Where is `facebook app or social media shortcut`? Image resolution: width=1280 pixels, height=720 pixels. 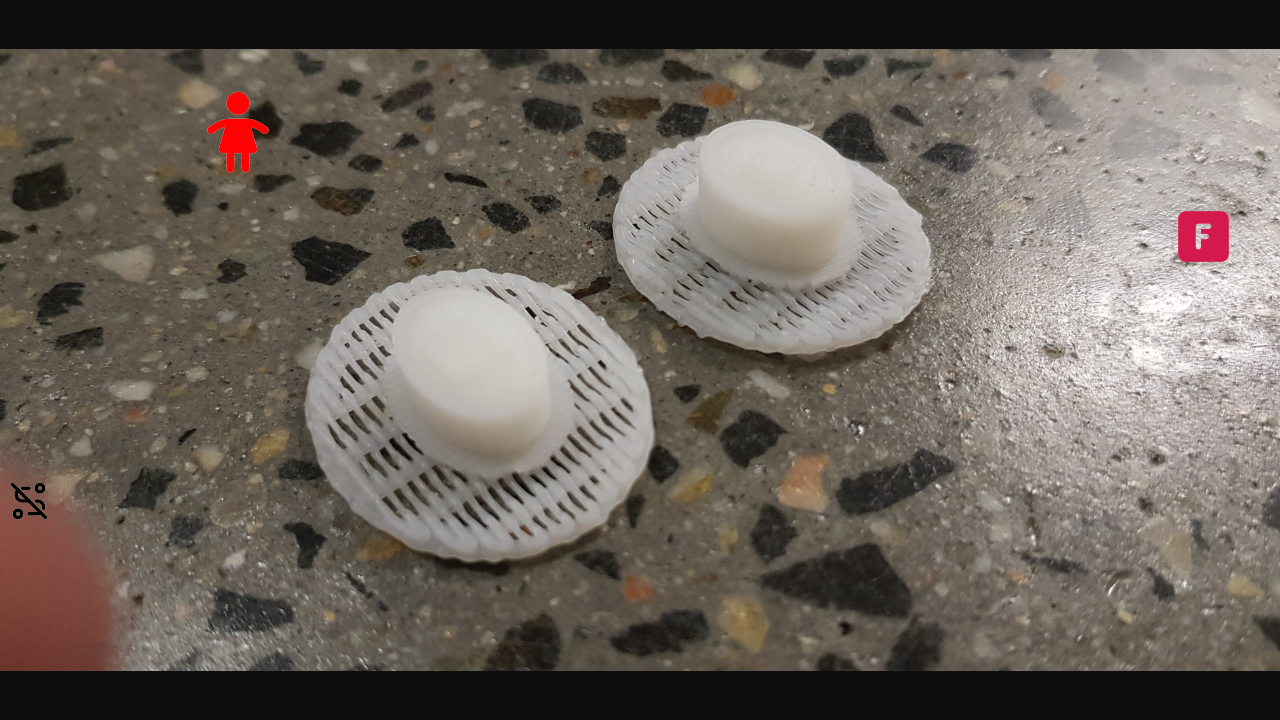
facebook app or social media shortcut is located at coordinates (1203, 236).